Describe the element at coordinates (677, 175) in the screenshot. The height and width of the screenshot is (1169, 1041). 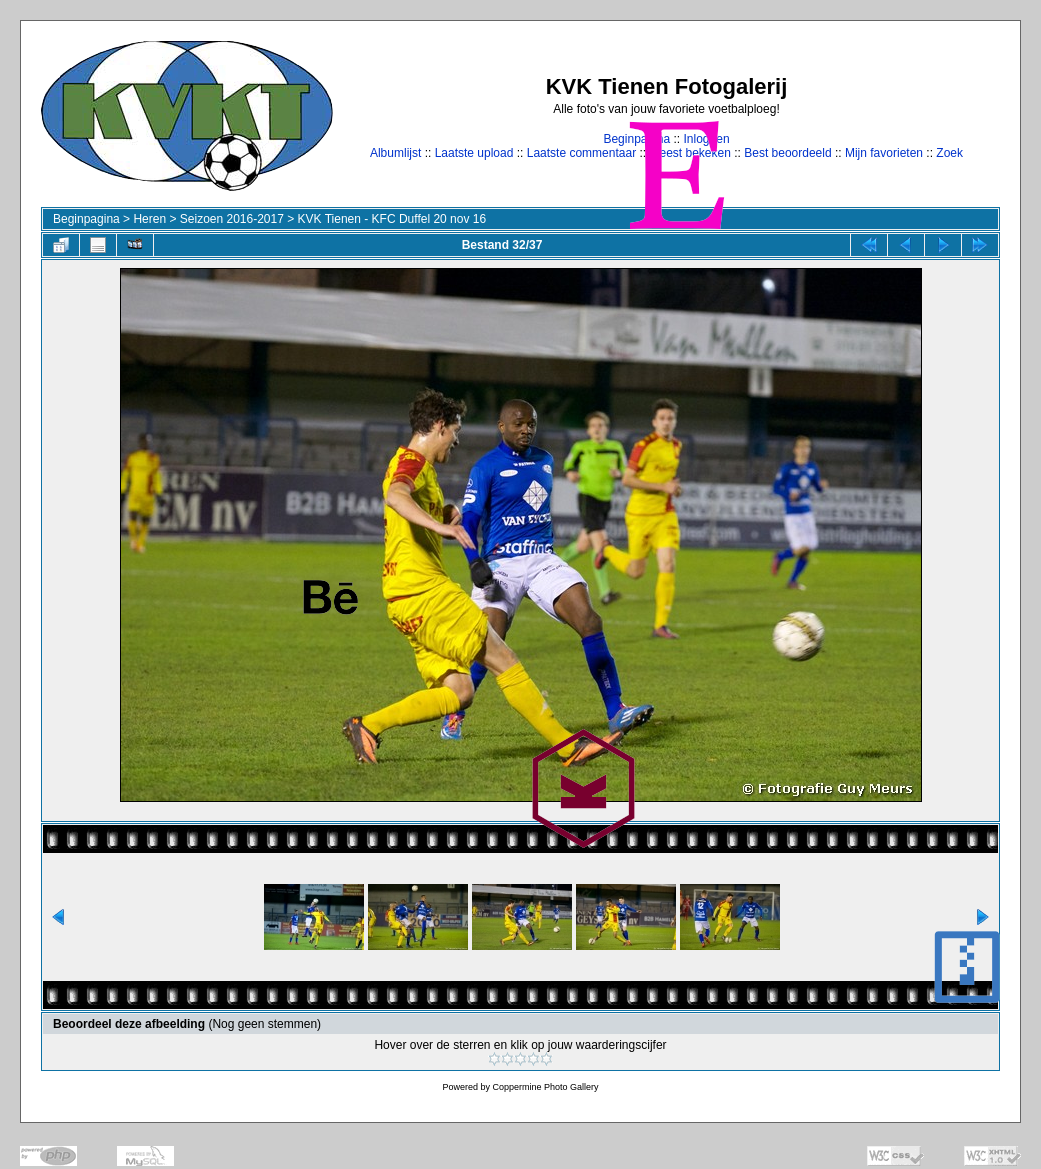
I see `open the Etsy app or website` at that location.